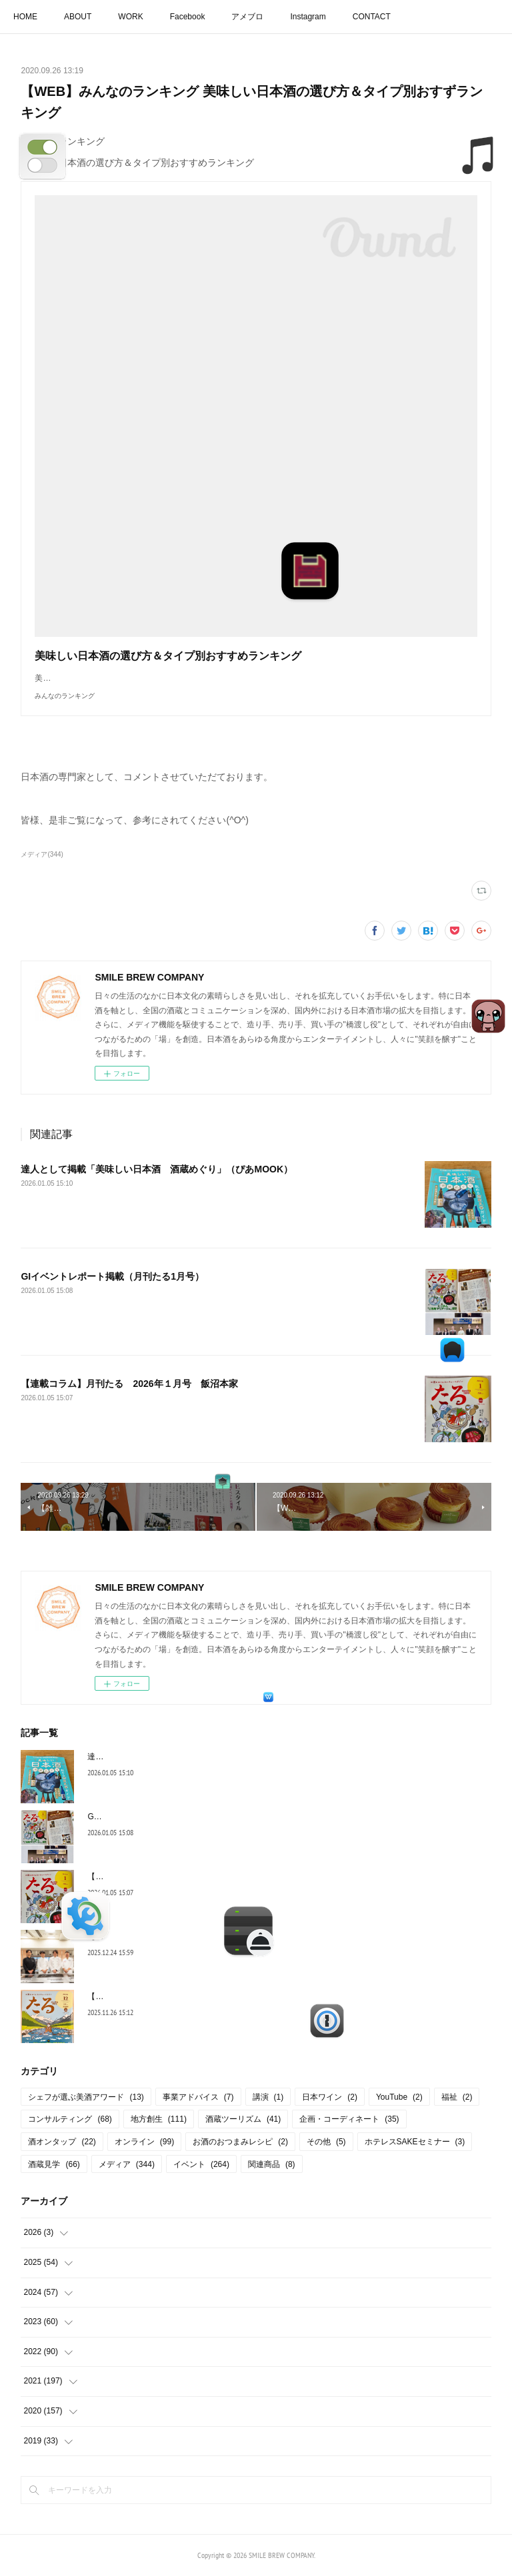 This screenshot has height=2576, width=512. Describe the element at coordinates (478, 157) in the screenshot. I see `open the music app` at that location.